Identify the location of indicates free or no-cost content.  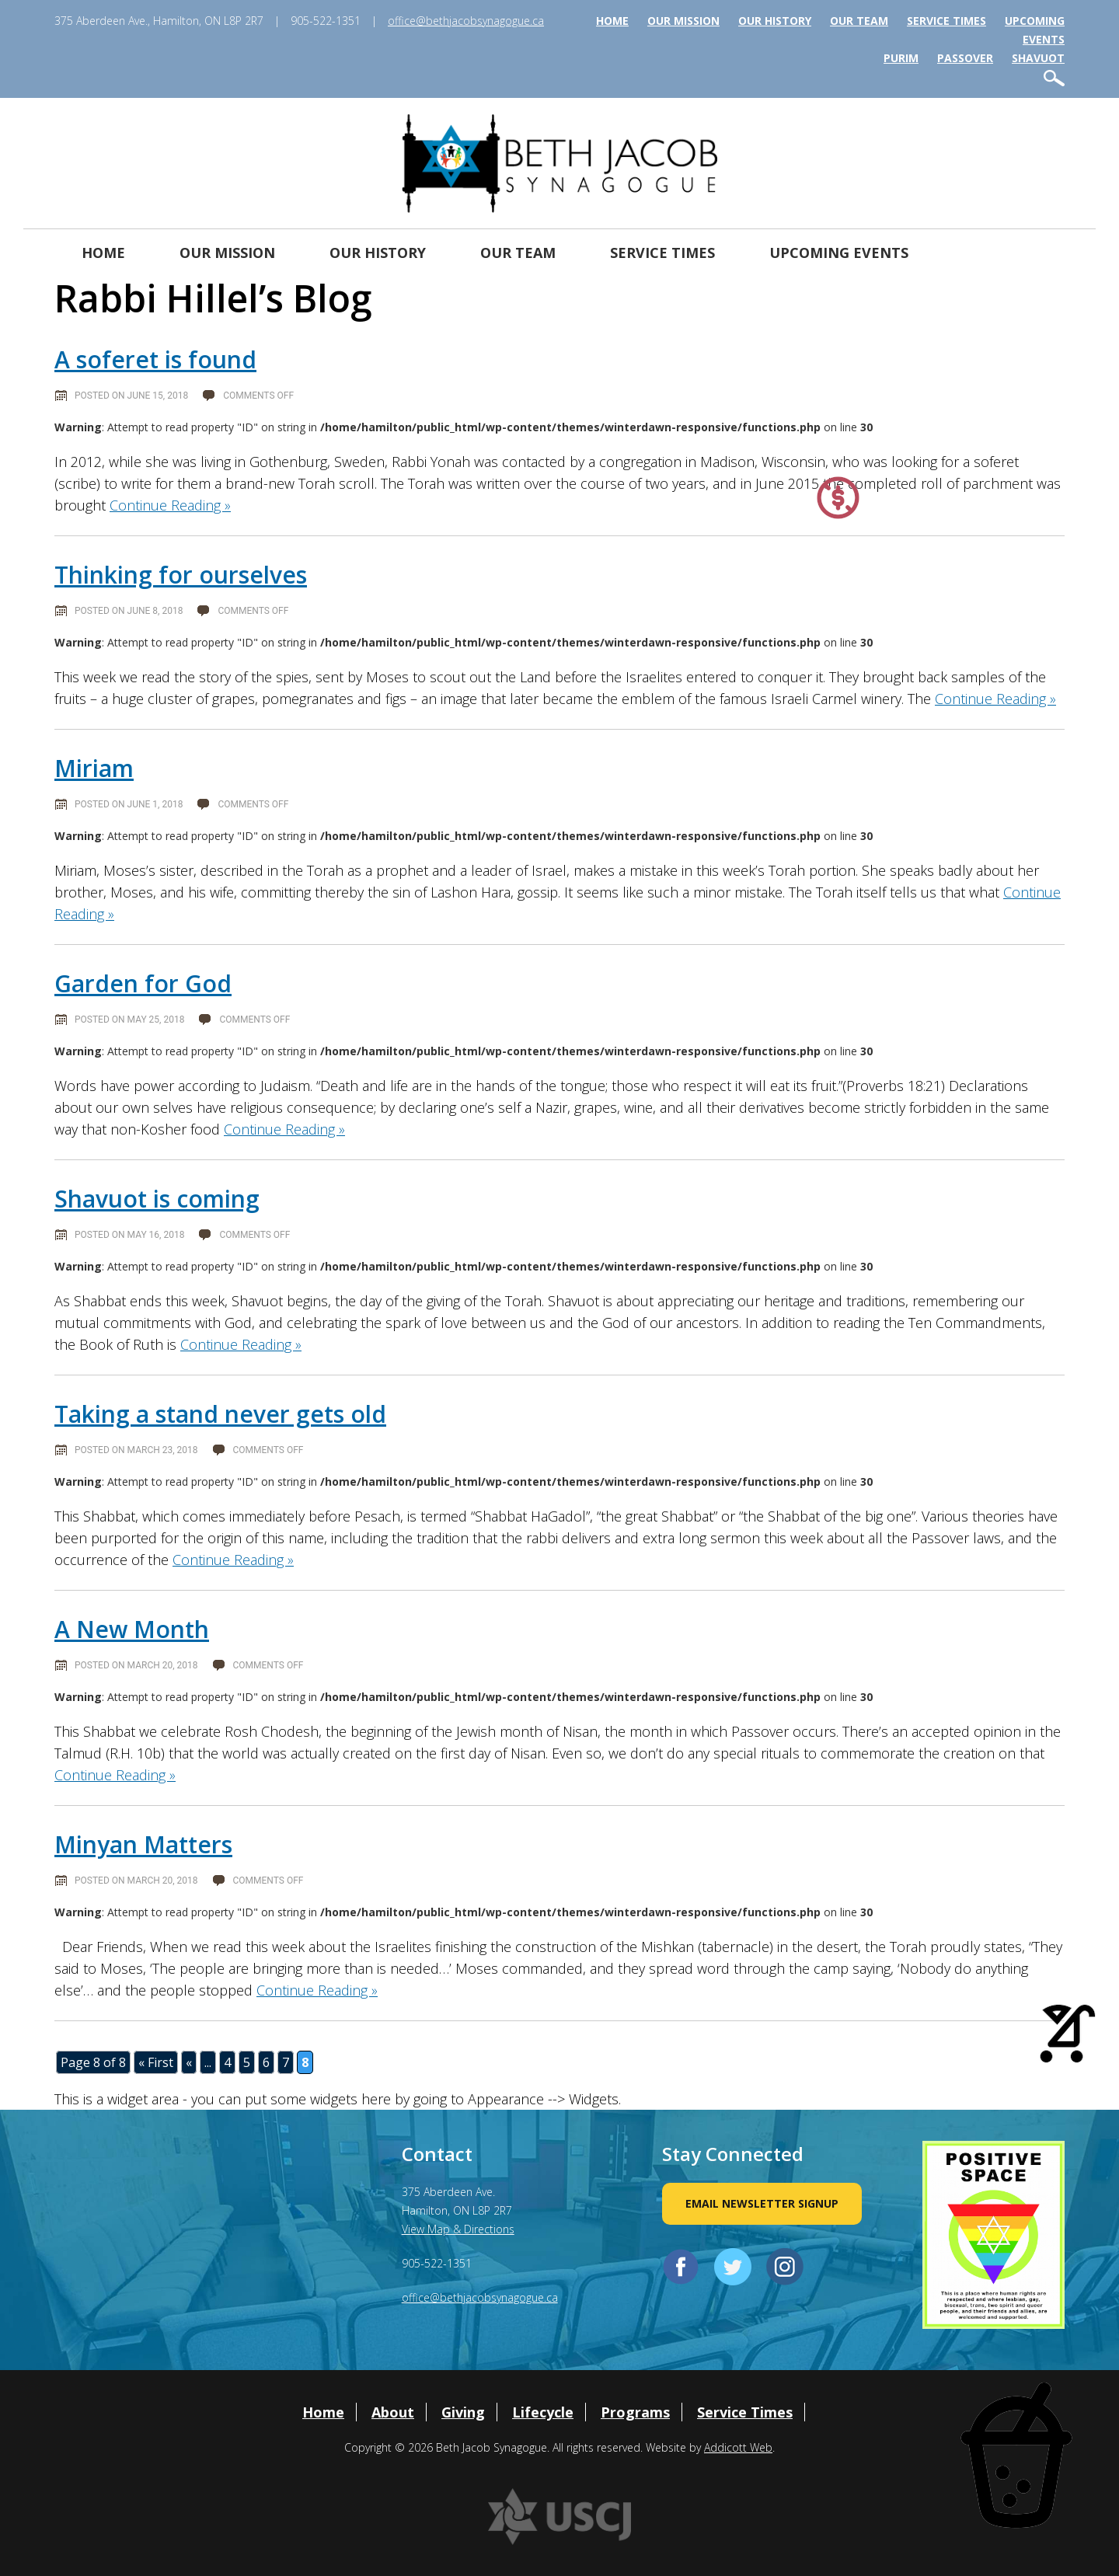
(838, 497).